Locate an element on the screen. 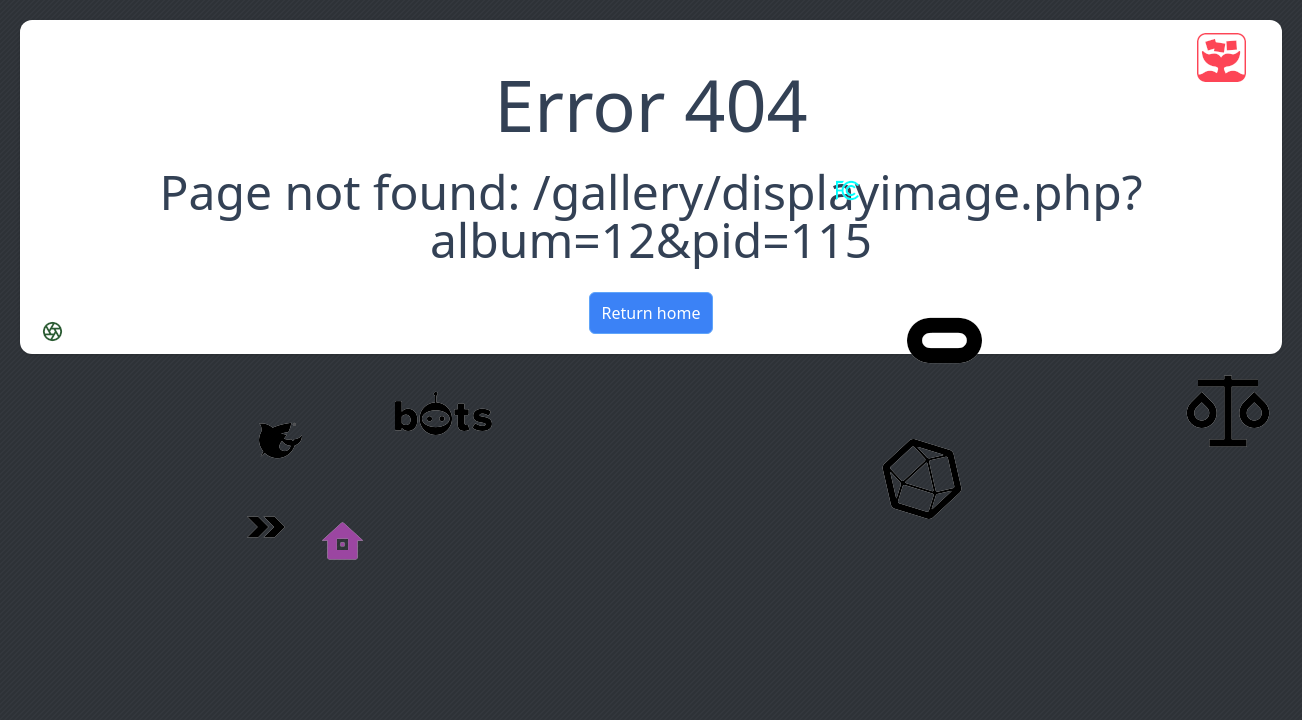 This screenshot has height=720, width=1302. influxdb time-series database logo is located at coordinates (922, 479).